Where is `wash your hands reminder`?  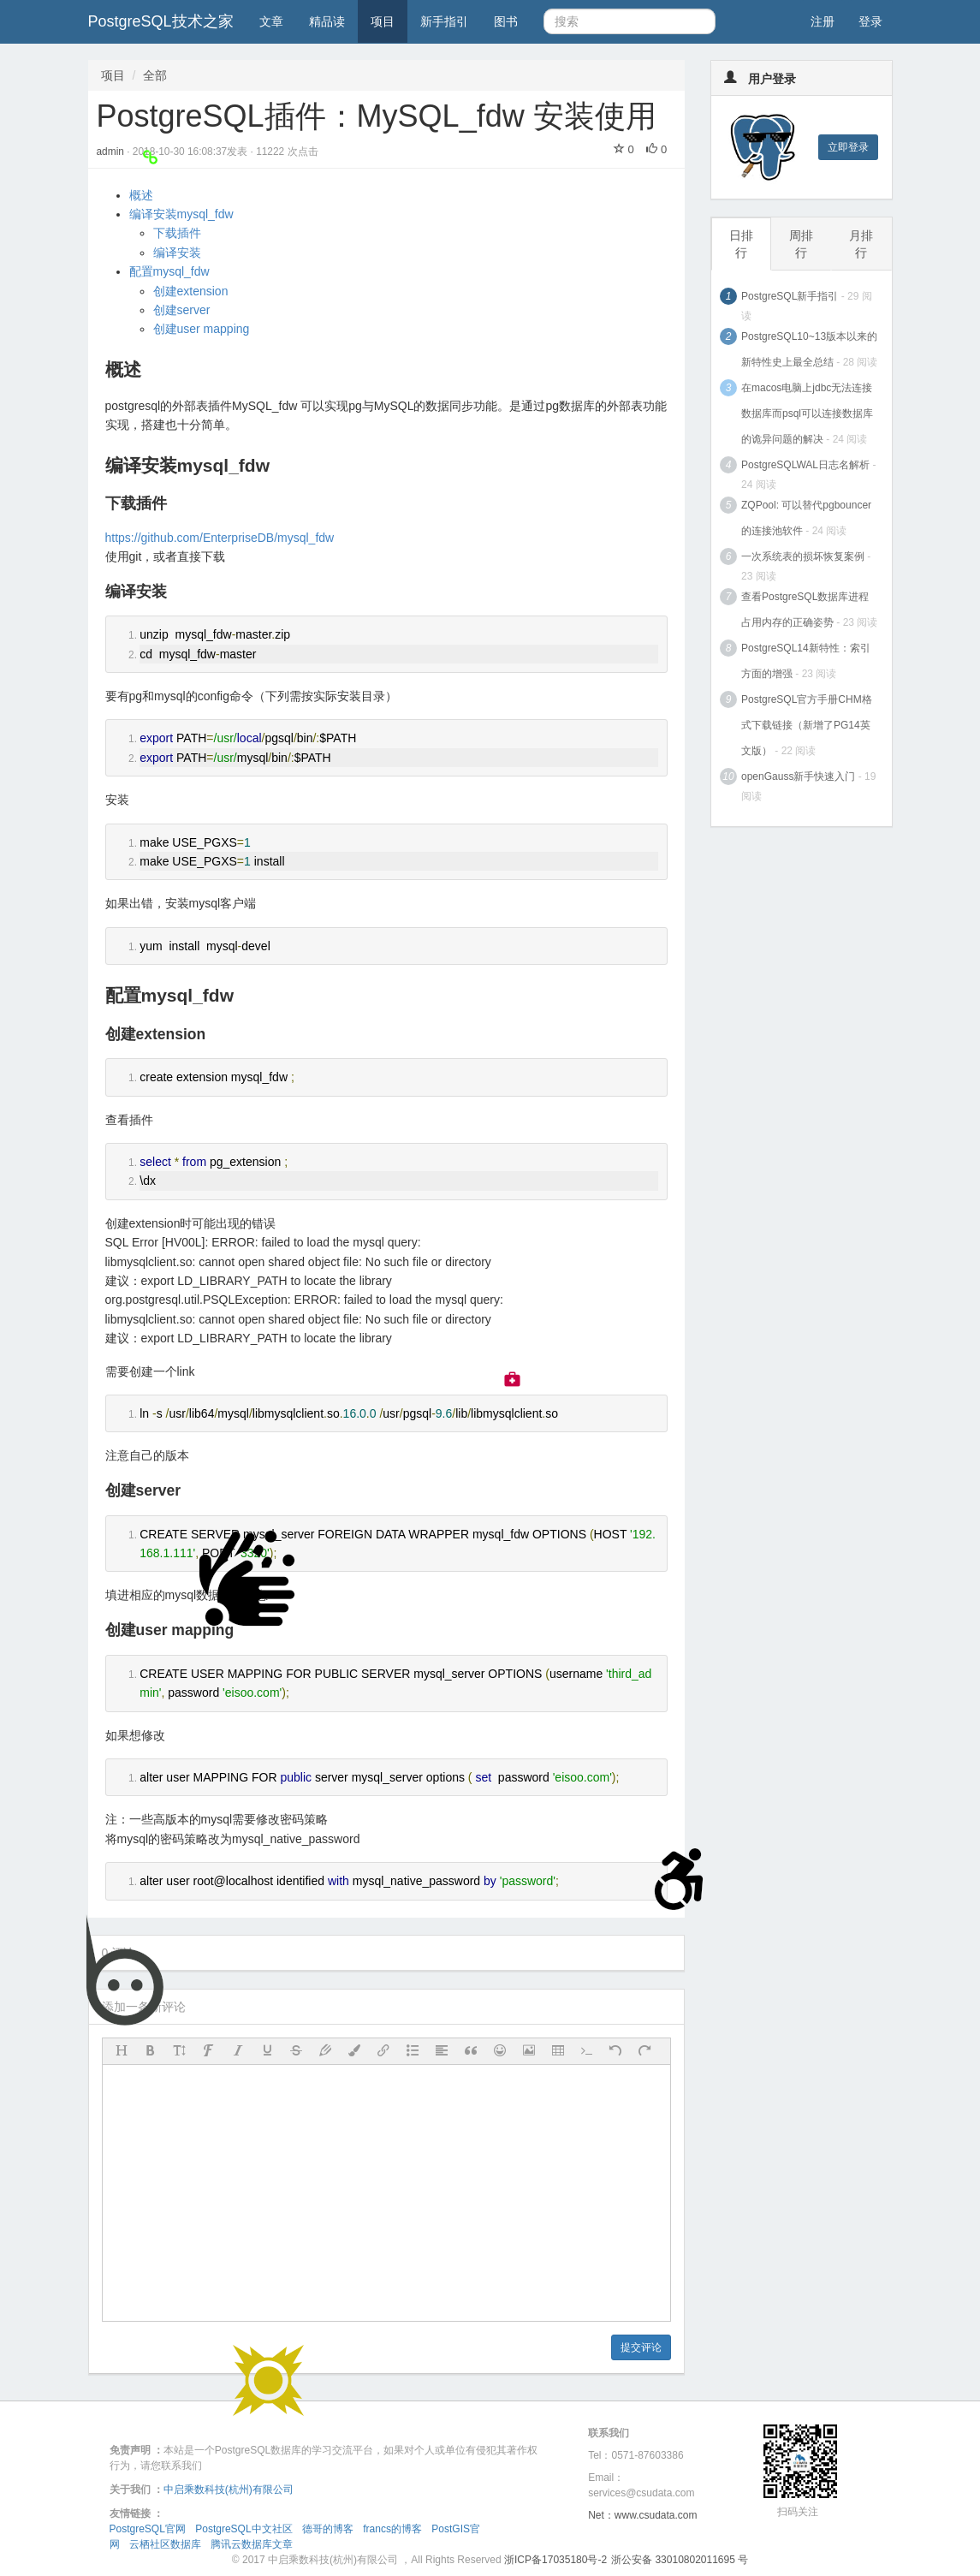 wash your hands reminder is located at coordinates (246, 1578).